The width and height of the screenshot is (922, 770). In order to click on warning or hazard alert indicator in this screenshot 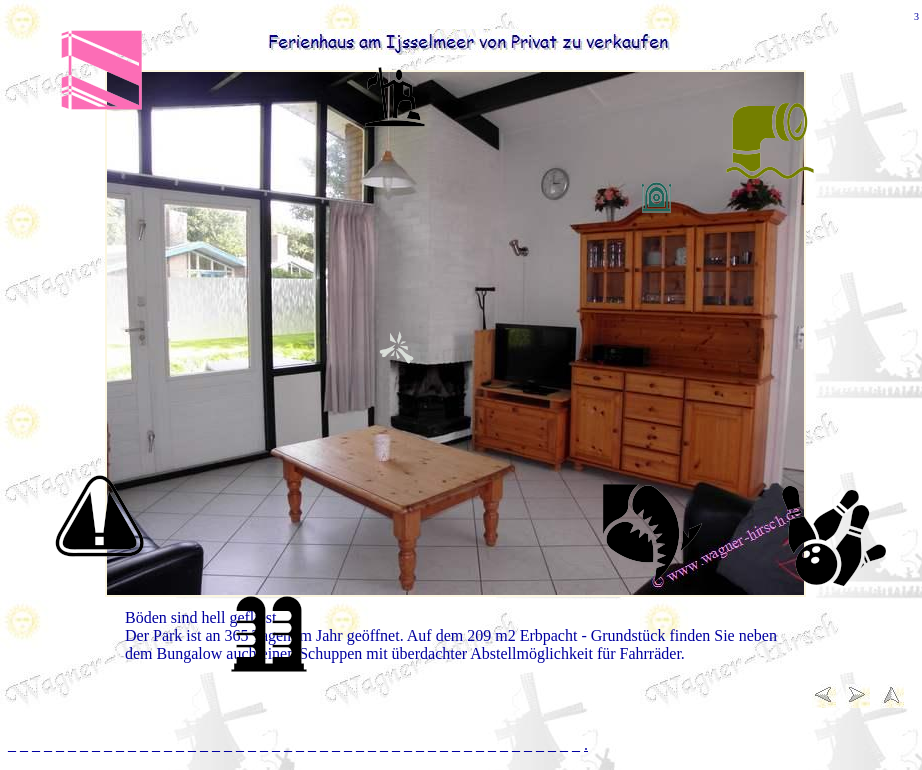, I will do `click(100, 517)`.